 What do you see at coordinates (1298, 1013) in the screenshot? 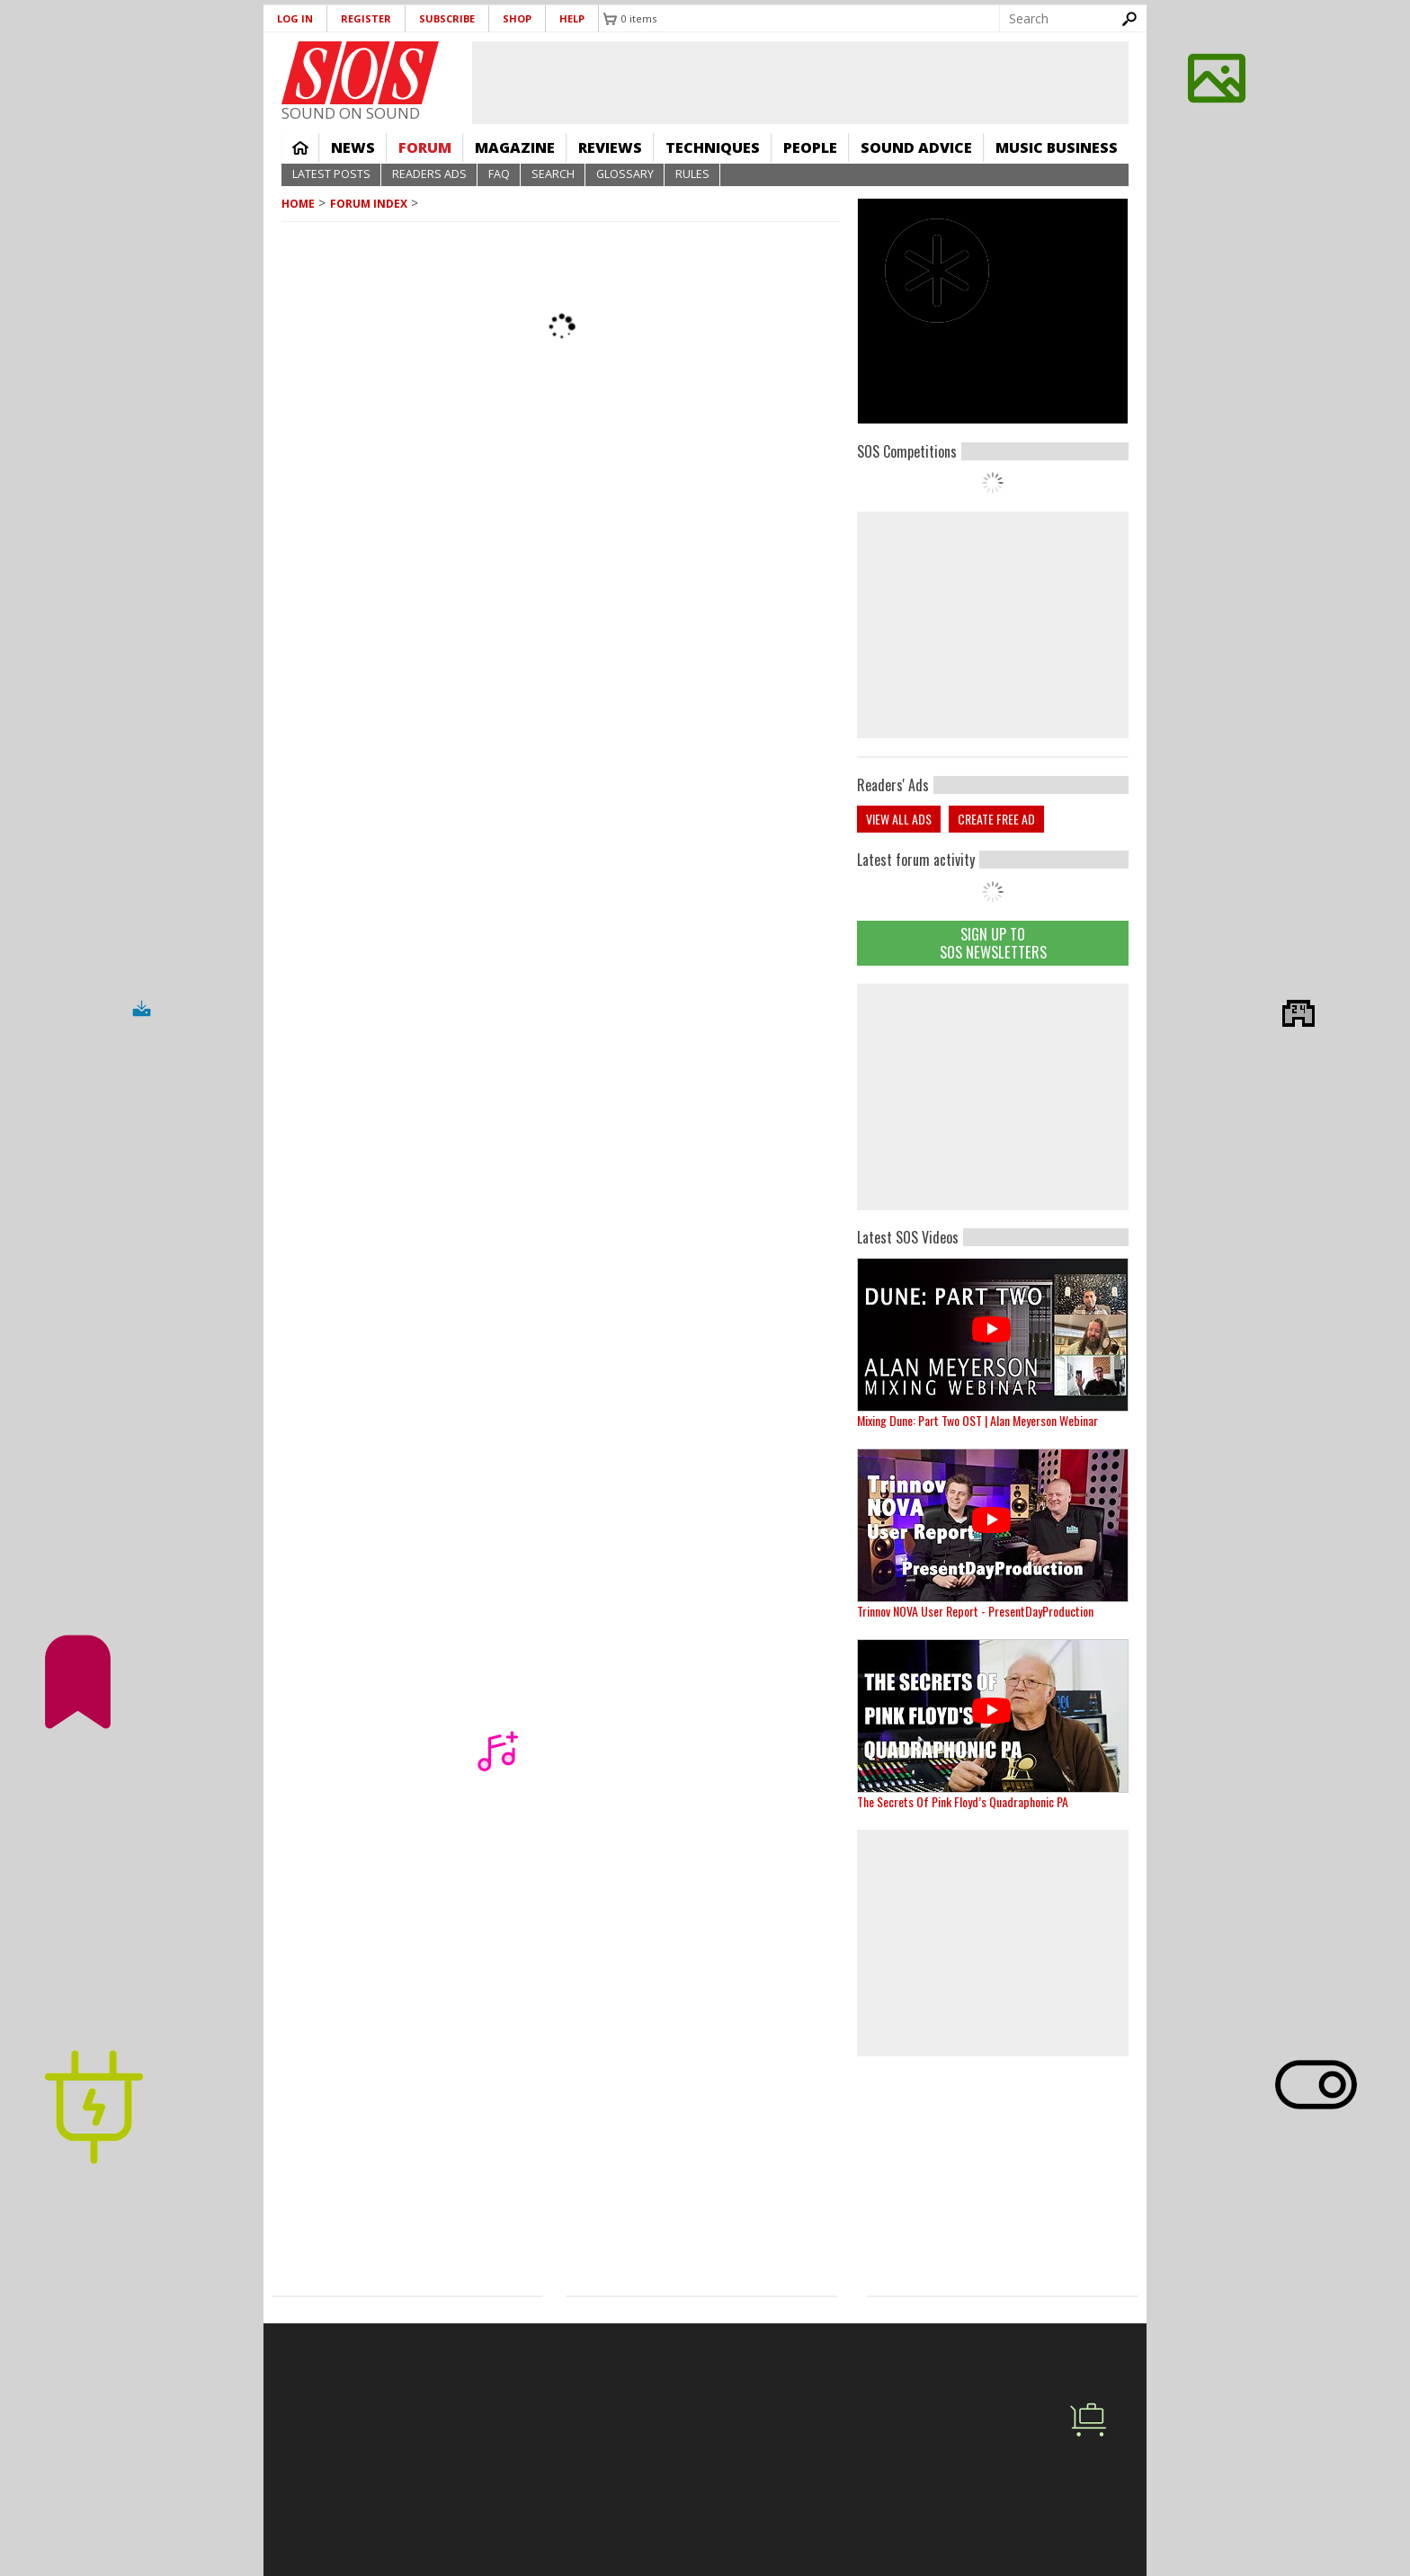
I see `find nearby convenience stores` at bounding box center [1298, 1013].